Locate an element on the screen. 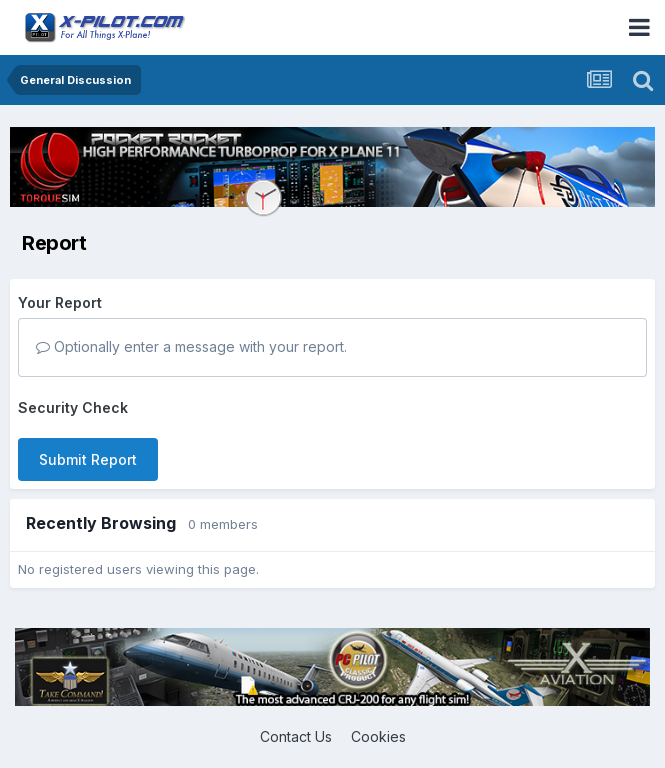 The width and height of the screenshot is (665, 768). indicates a file with an error or warning is located at coordinates (248, 685).